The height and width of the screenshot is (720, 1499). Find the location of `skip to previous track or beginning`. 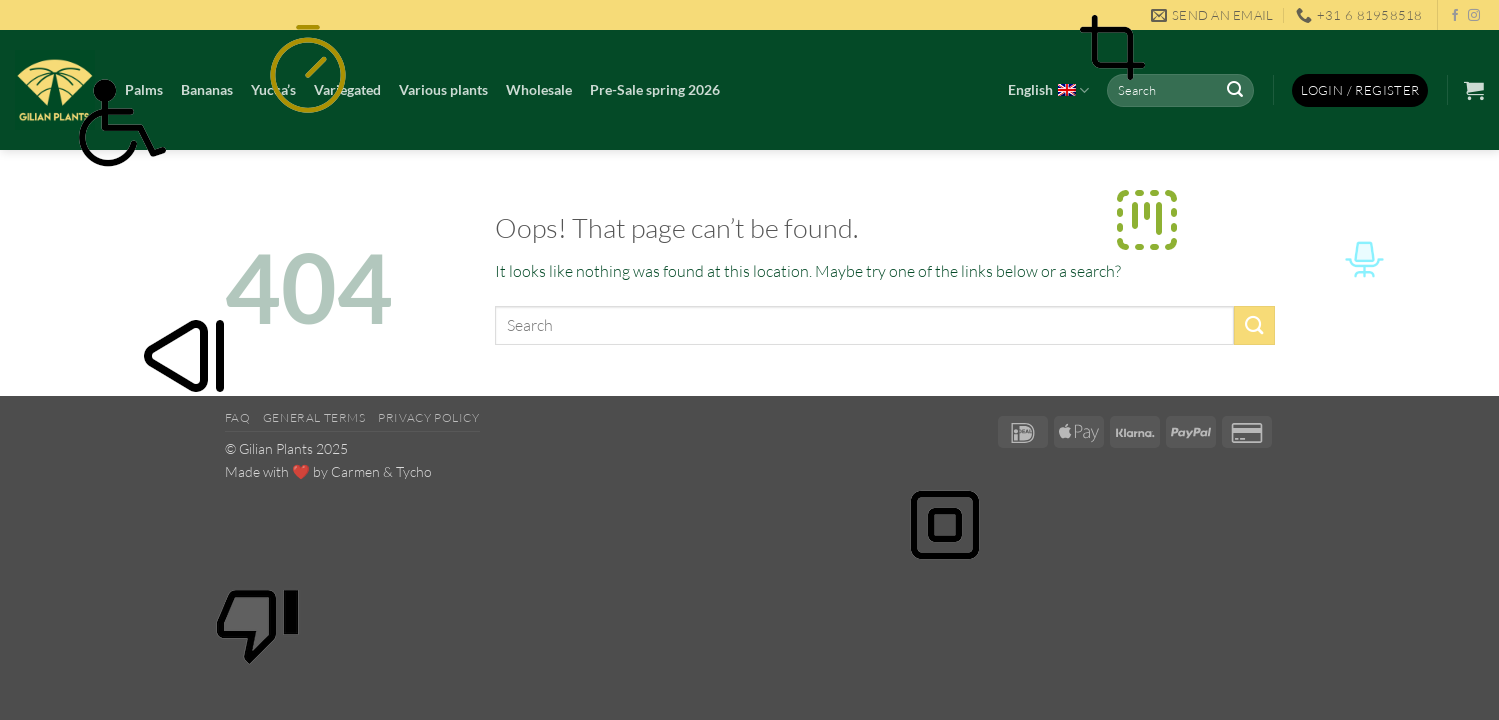

skip to previous track or beginning is located at coordinates (184, 356).